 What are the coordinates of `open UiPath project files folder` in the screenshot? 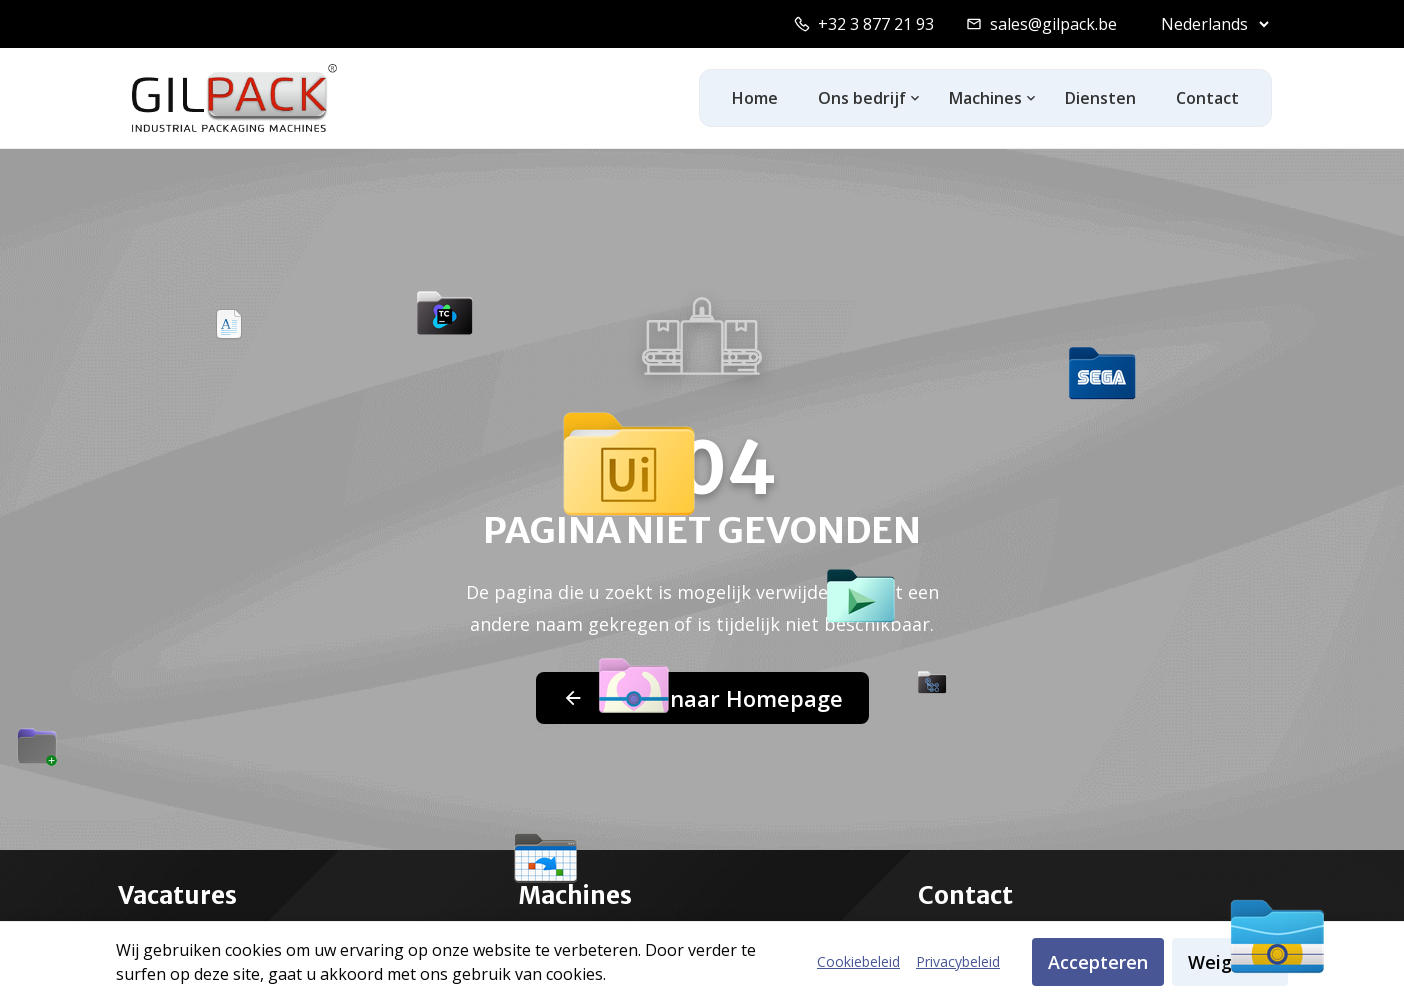 It's located at (628, 467).